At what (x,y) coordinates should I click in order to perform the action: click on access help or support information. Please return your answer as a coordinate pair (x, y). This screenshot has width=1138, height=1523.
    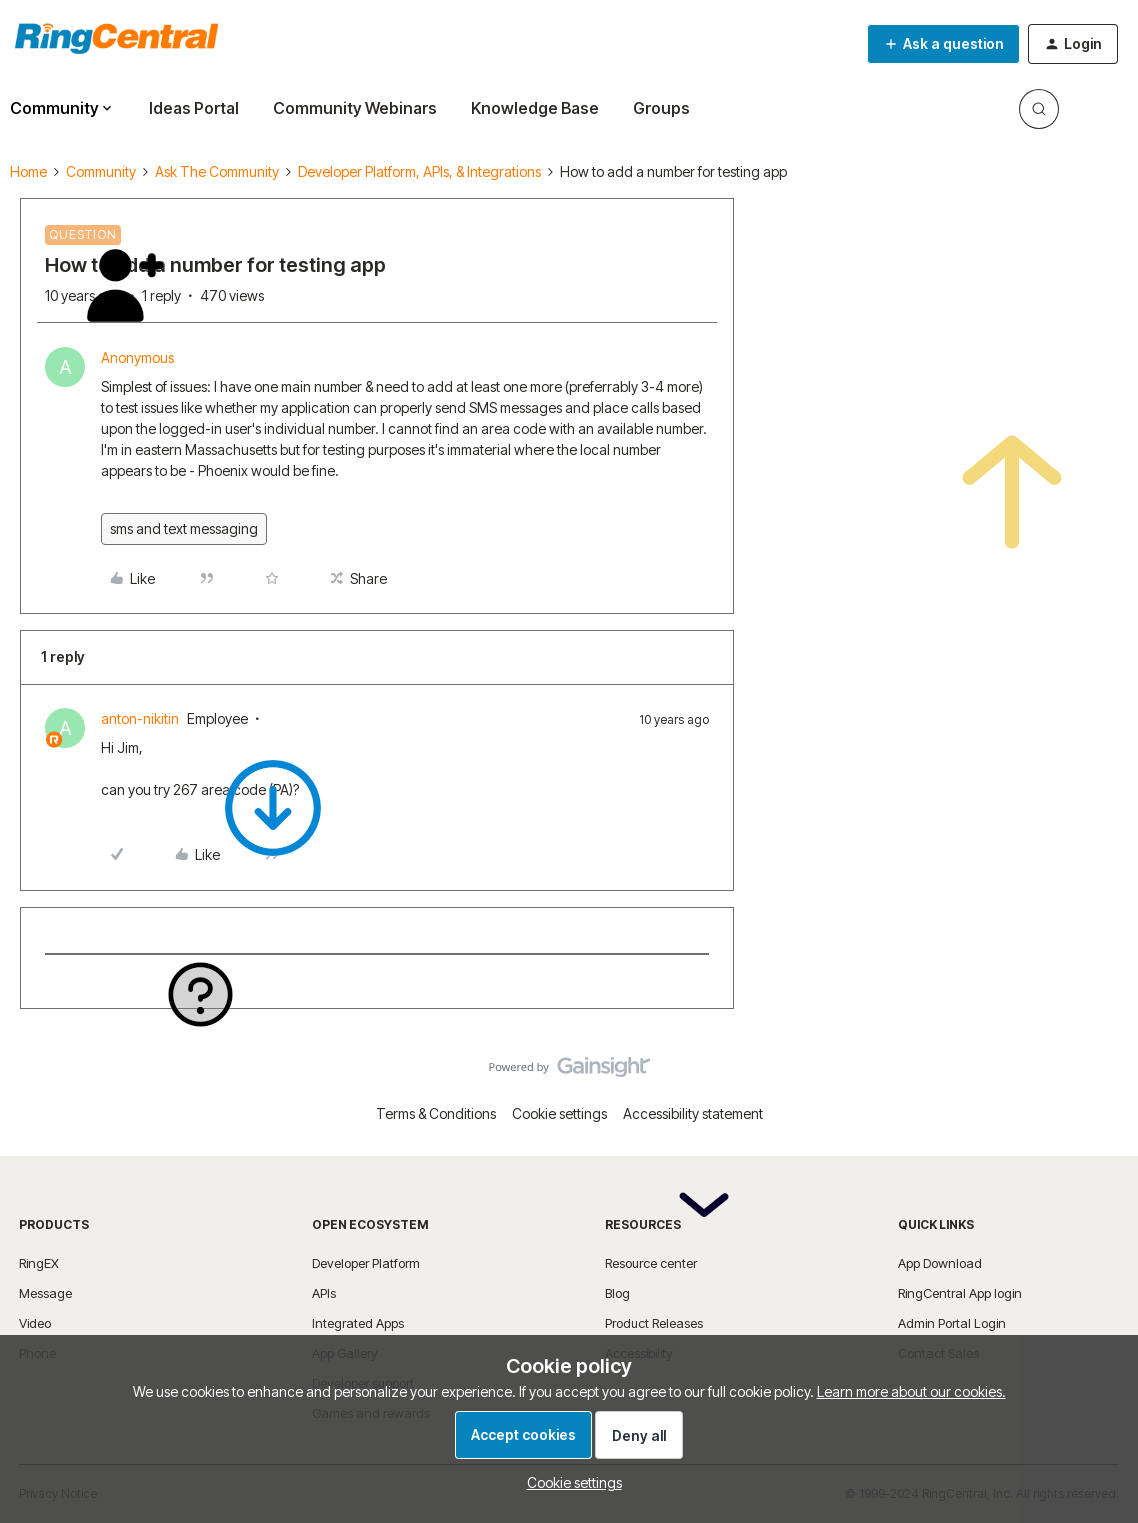
    Looking at the image, I should click on (200, 994).